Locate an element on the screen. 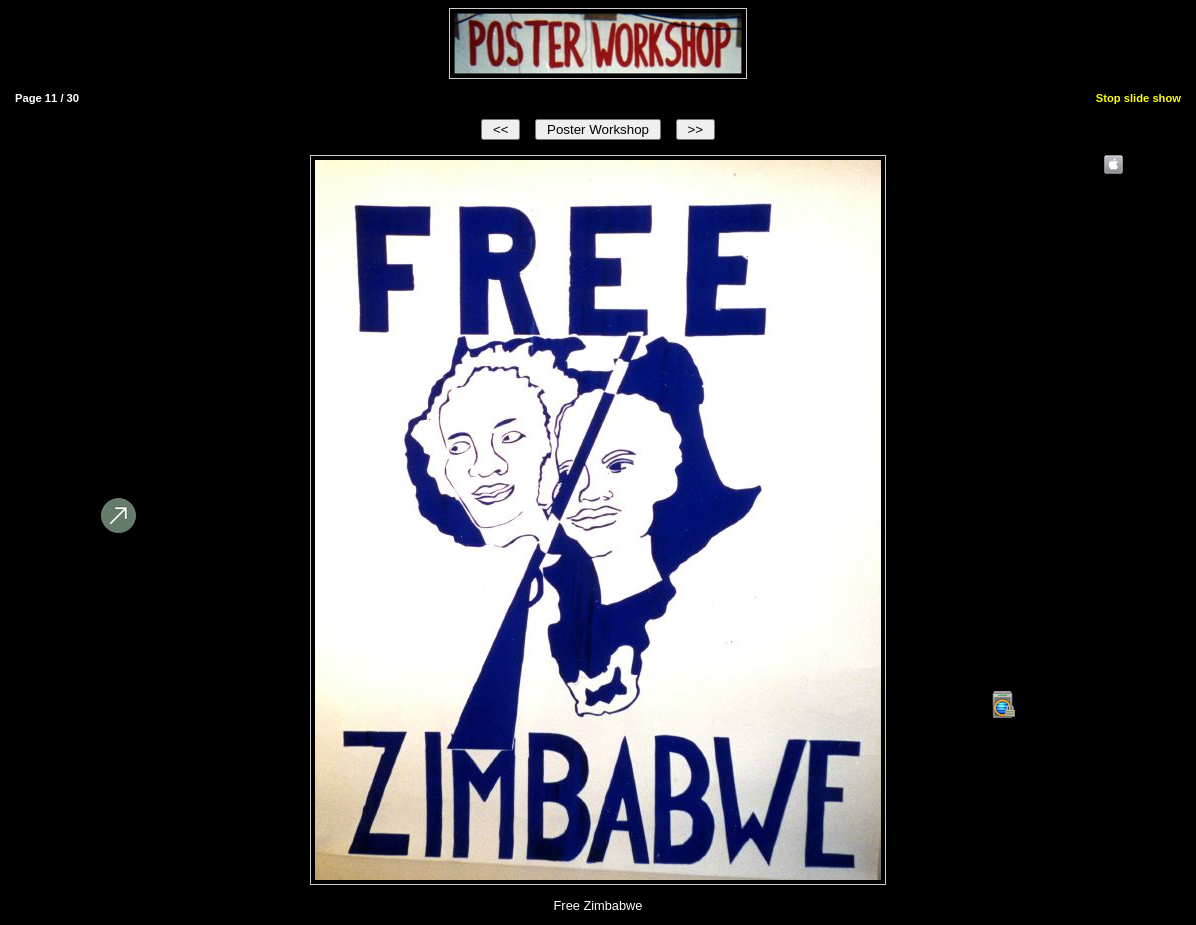 The width and height of the screenshot is (1196, 925). locked RAID 0 storage array is located at coordinates (1002, 704).